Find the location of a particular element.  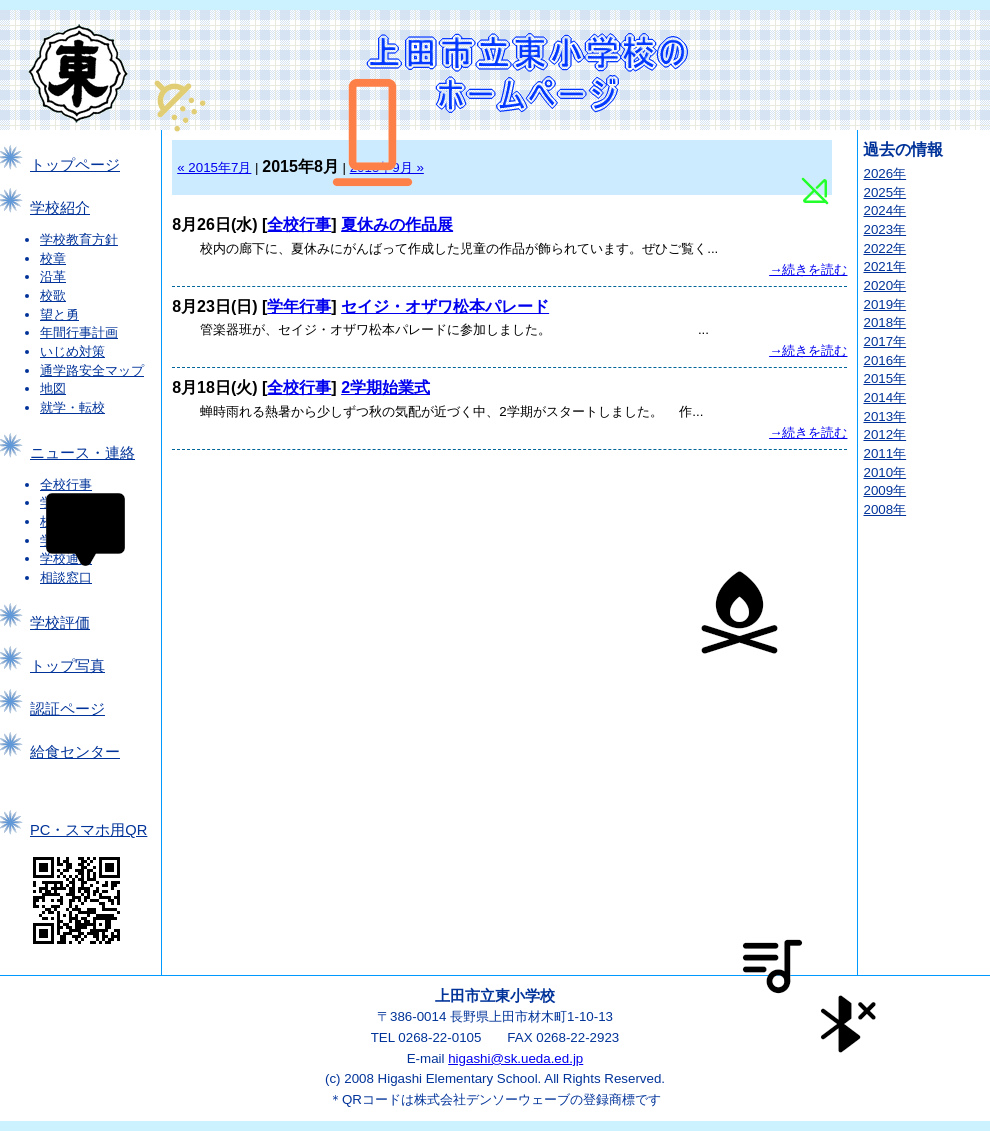

view your music playlist is located at coordinates (772, 966).